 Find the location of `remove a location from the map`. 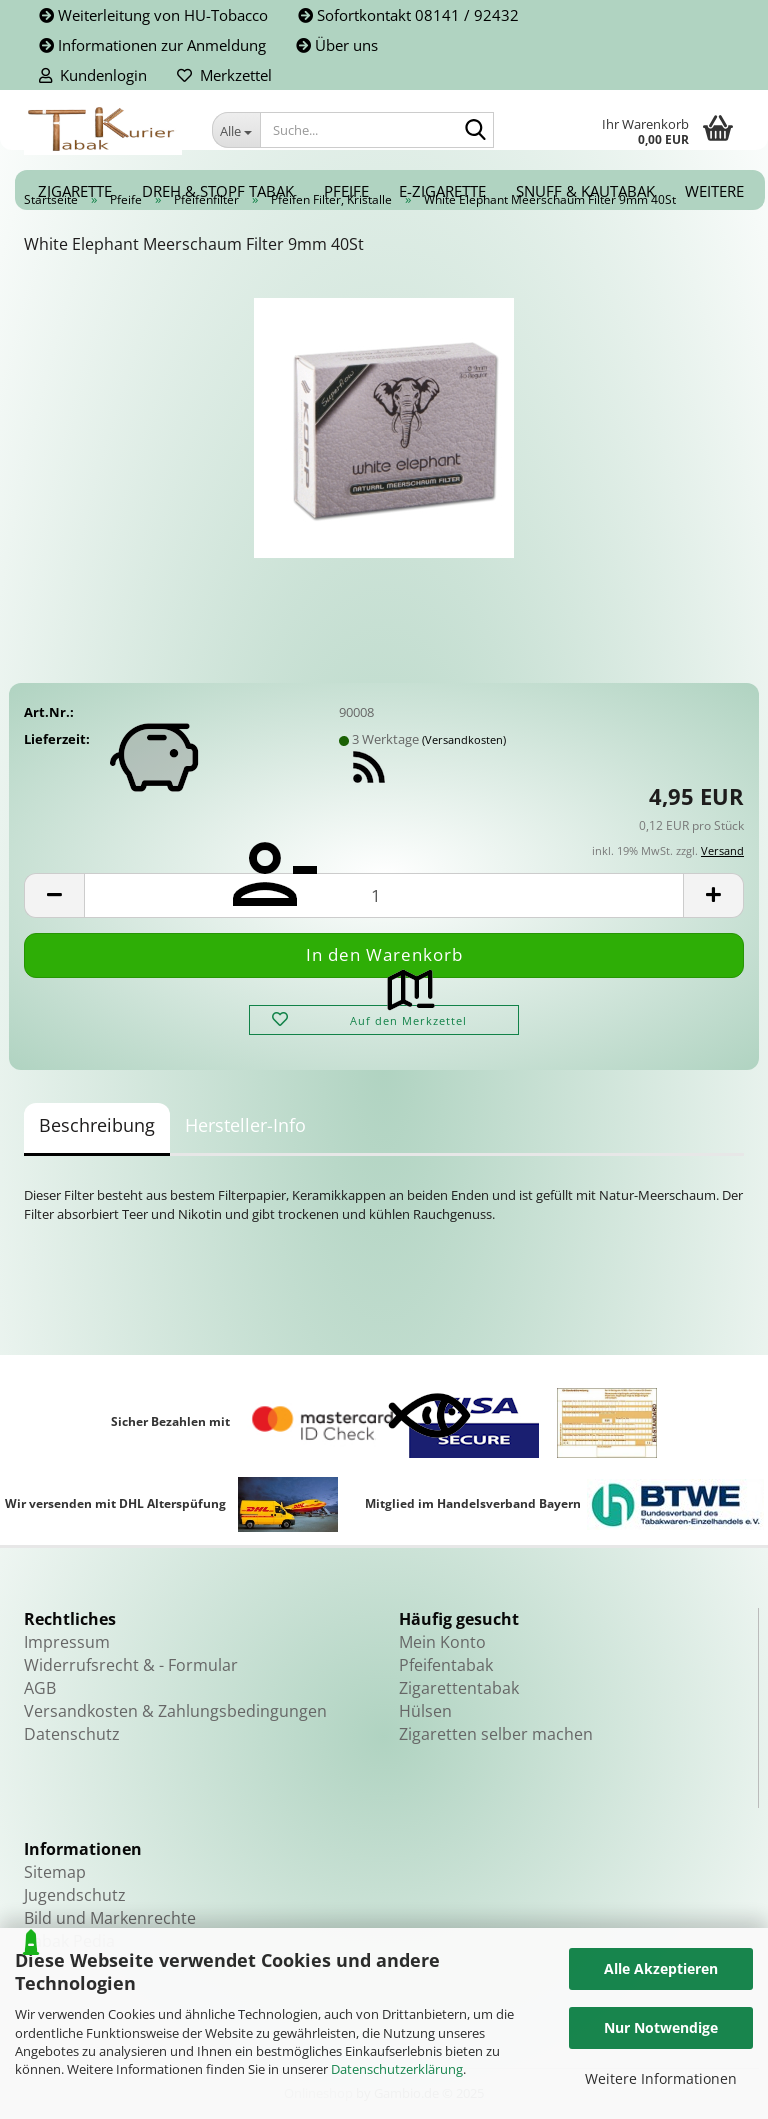

remove a location from the map is located at coordinates (410, 990).